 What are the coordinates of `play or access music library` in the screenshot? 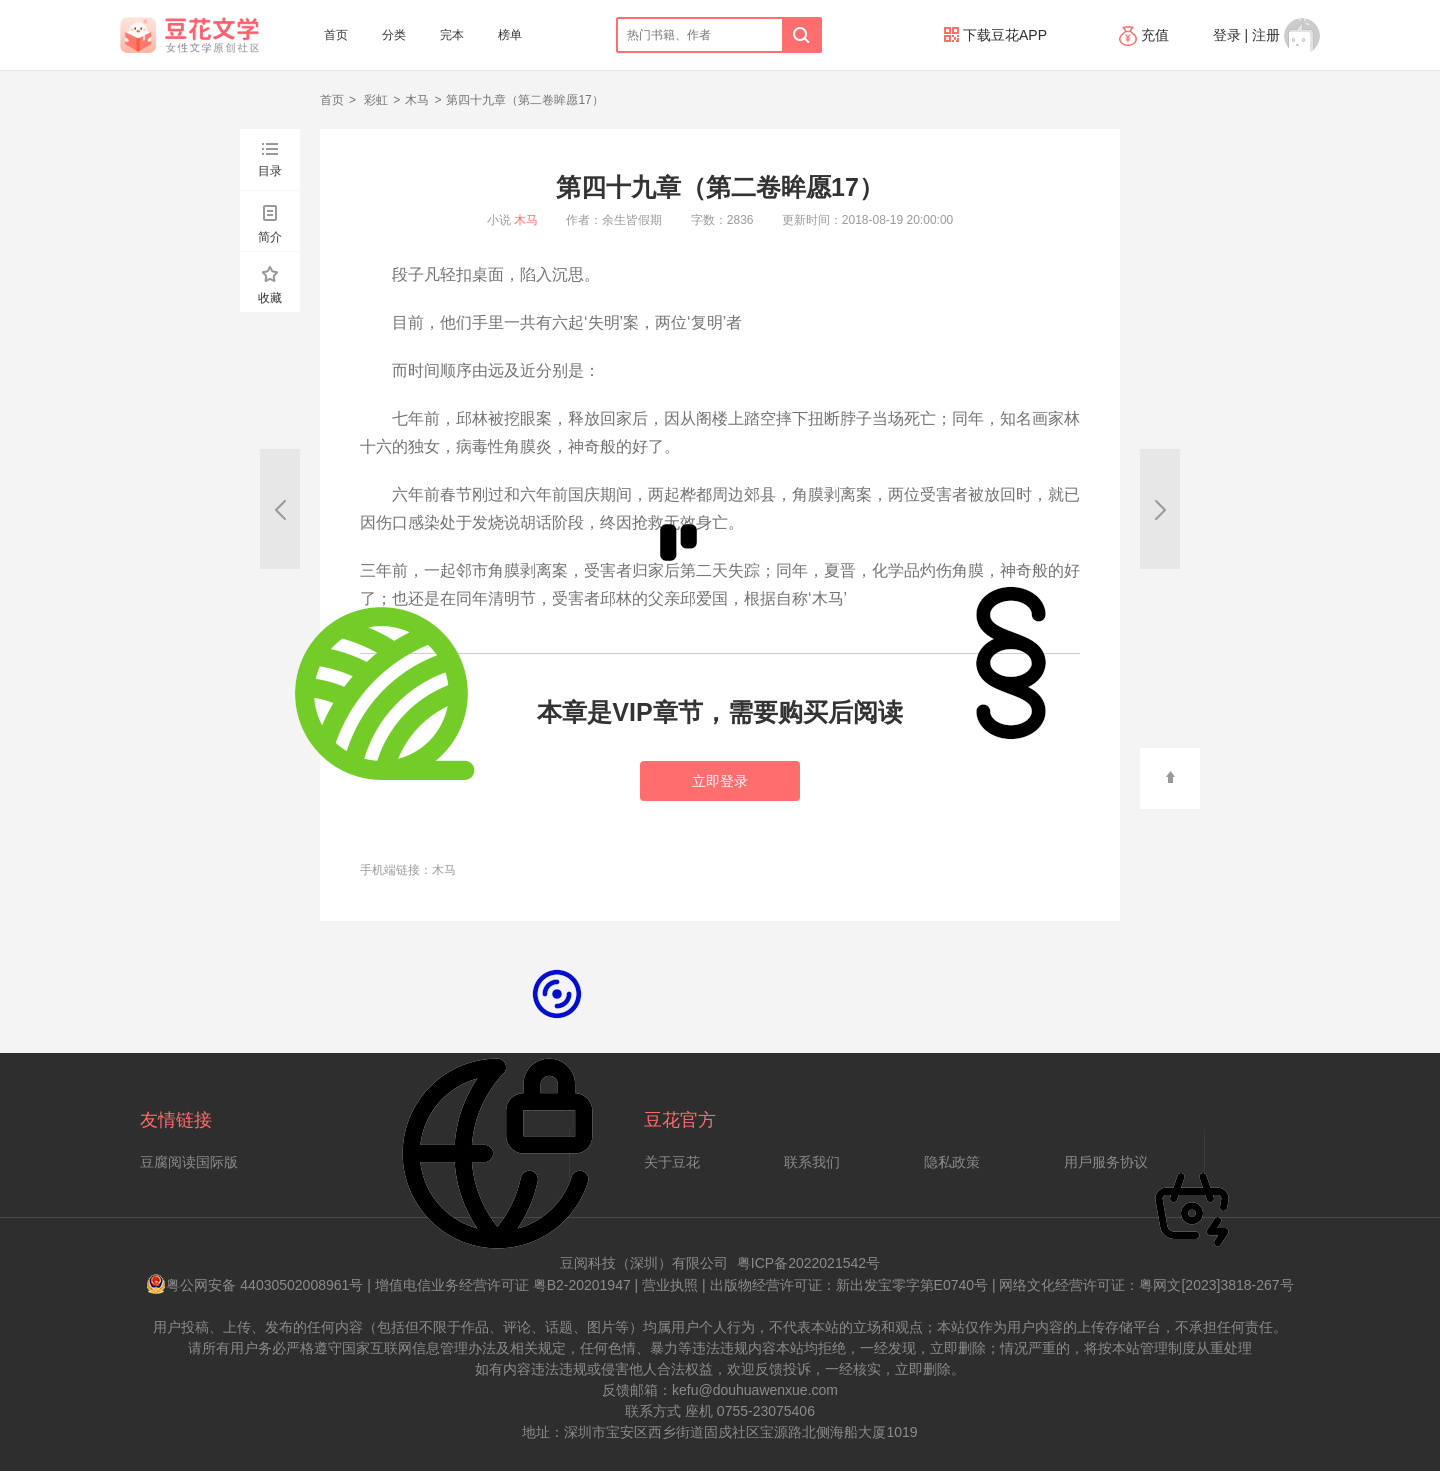 It's located at (557, 994).